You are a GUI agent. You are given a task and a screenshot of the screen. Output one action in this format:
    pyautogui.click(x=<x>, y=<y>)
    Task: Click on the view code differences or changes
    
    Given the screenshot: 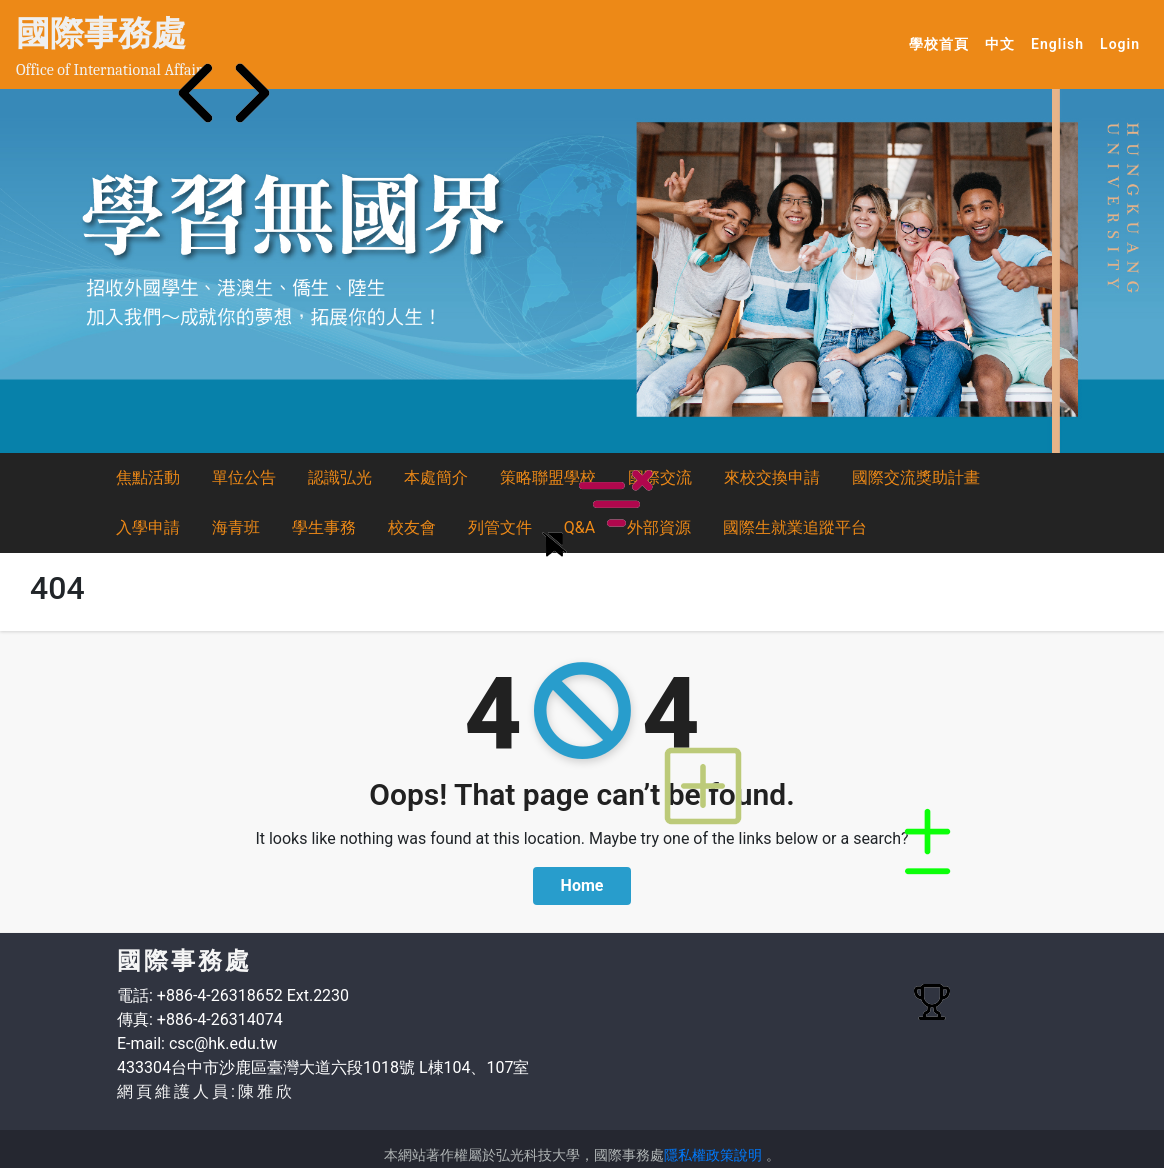 What is the action you would take?
    pyautogui.click(x=926, y=842)
    